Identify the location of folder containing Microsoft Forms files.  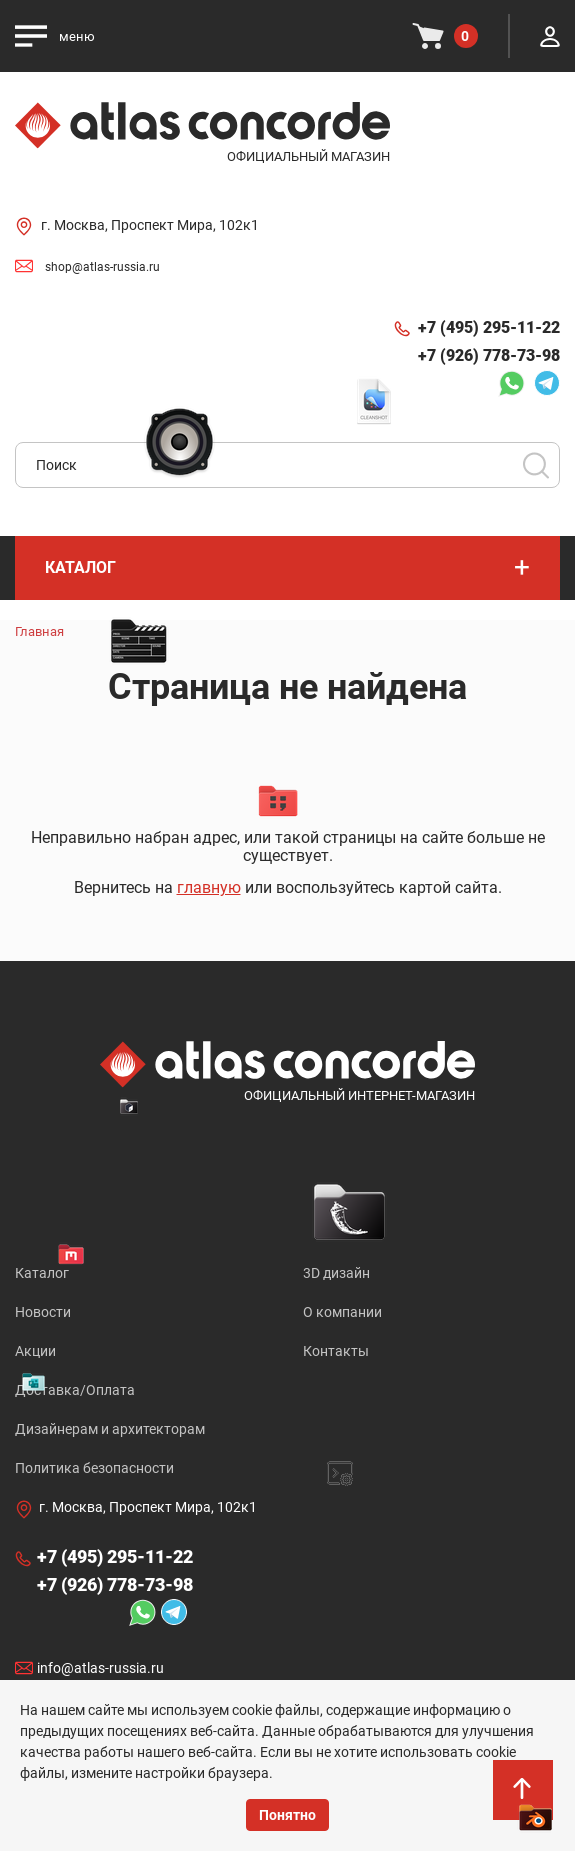
(33, 1382).